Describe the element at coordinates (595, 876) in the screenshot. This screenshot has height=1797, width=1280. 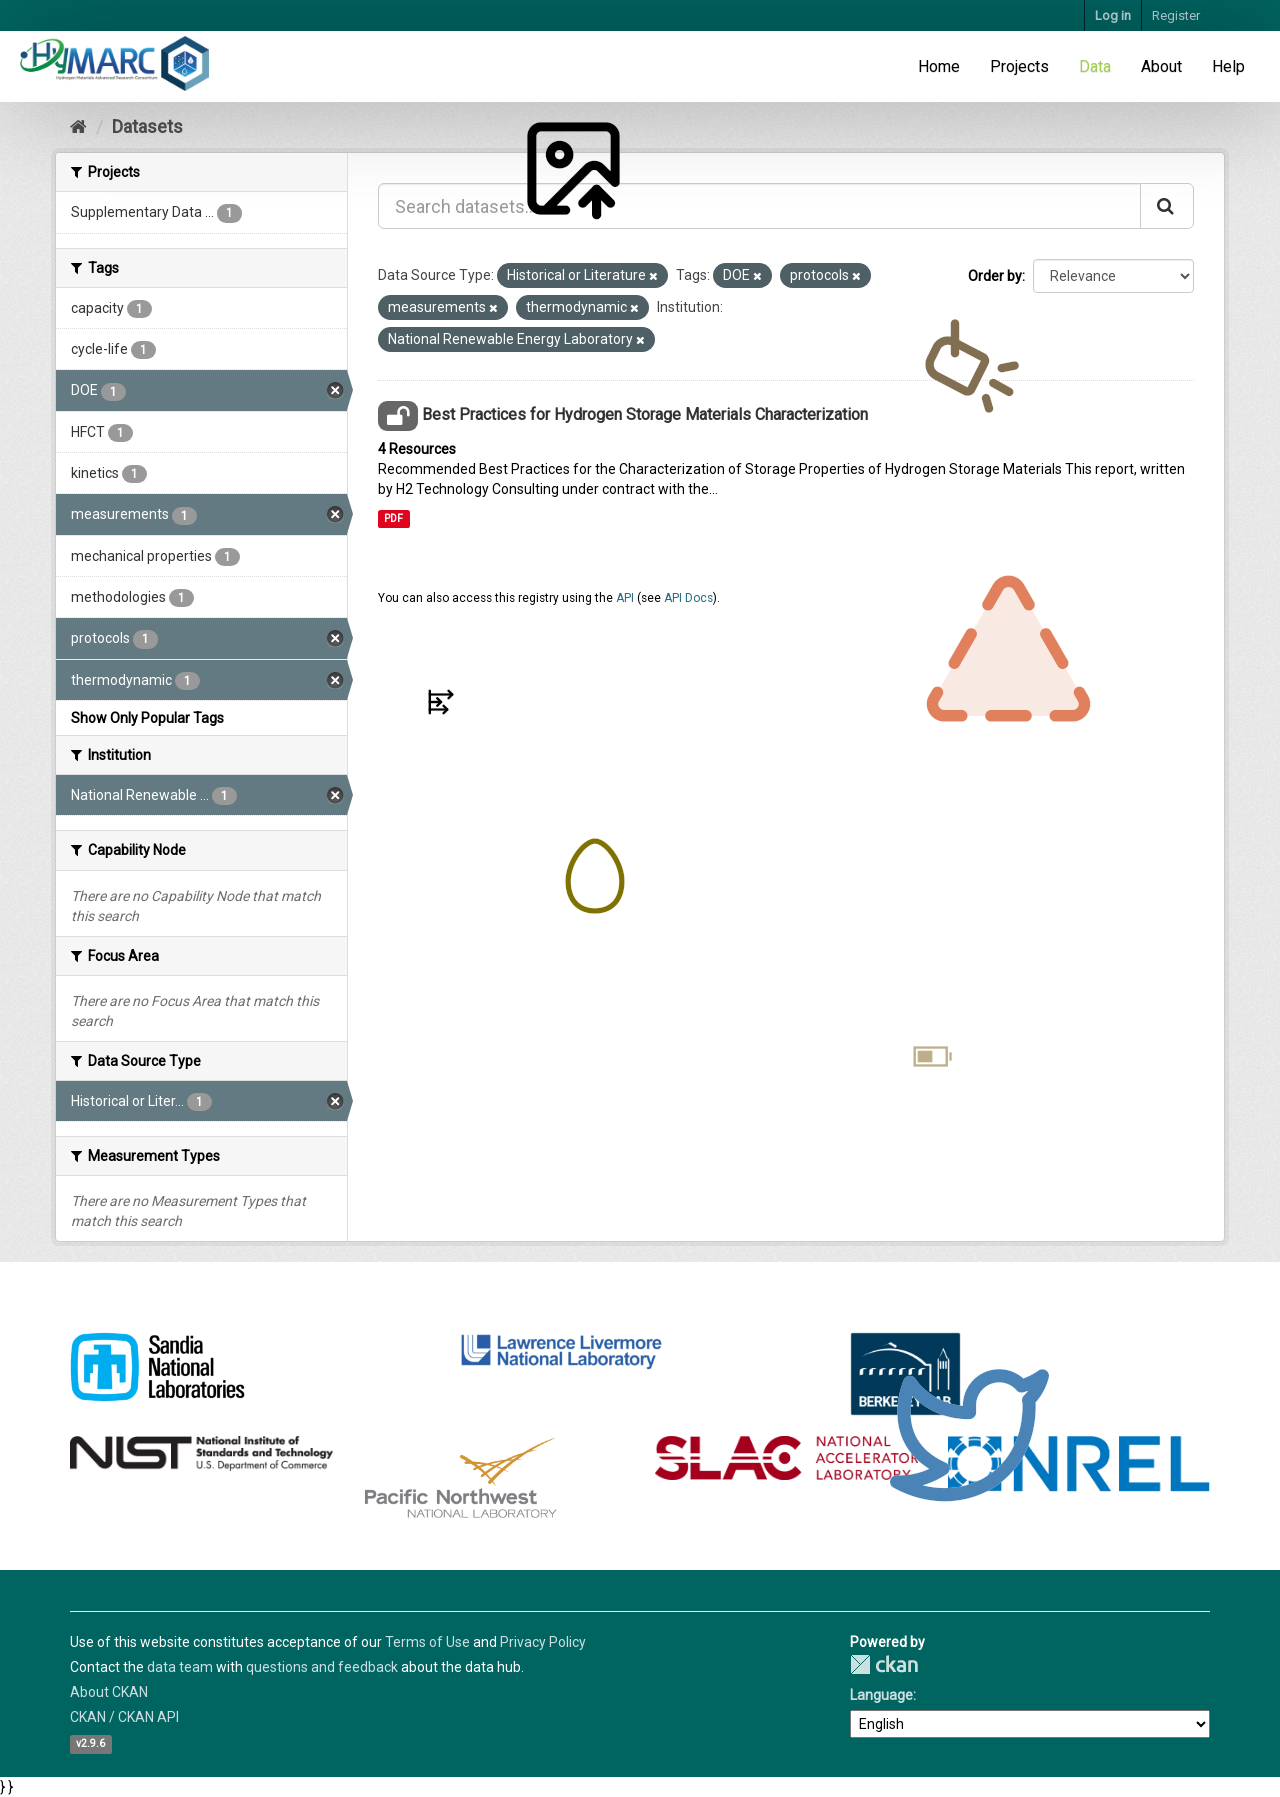
I see `indicates breakfast or food-related content` at that location.